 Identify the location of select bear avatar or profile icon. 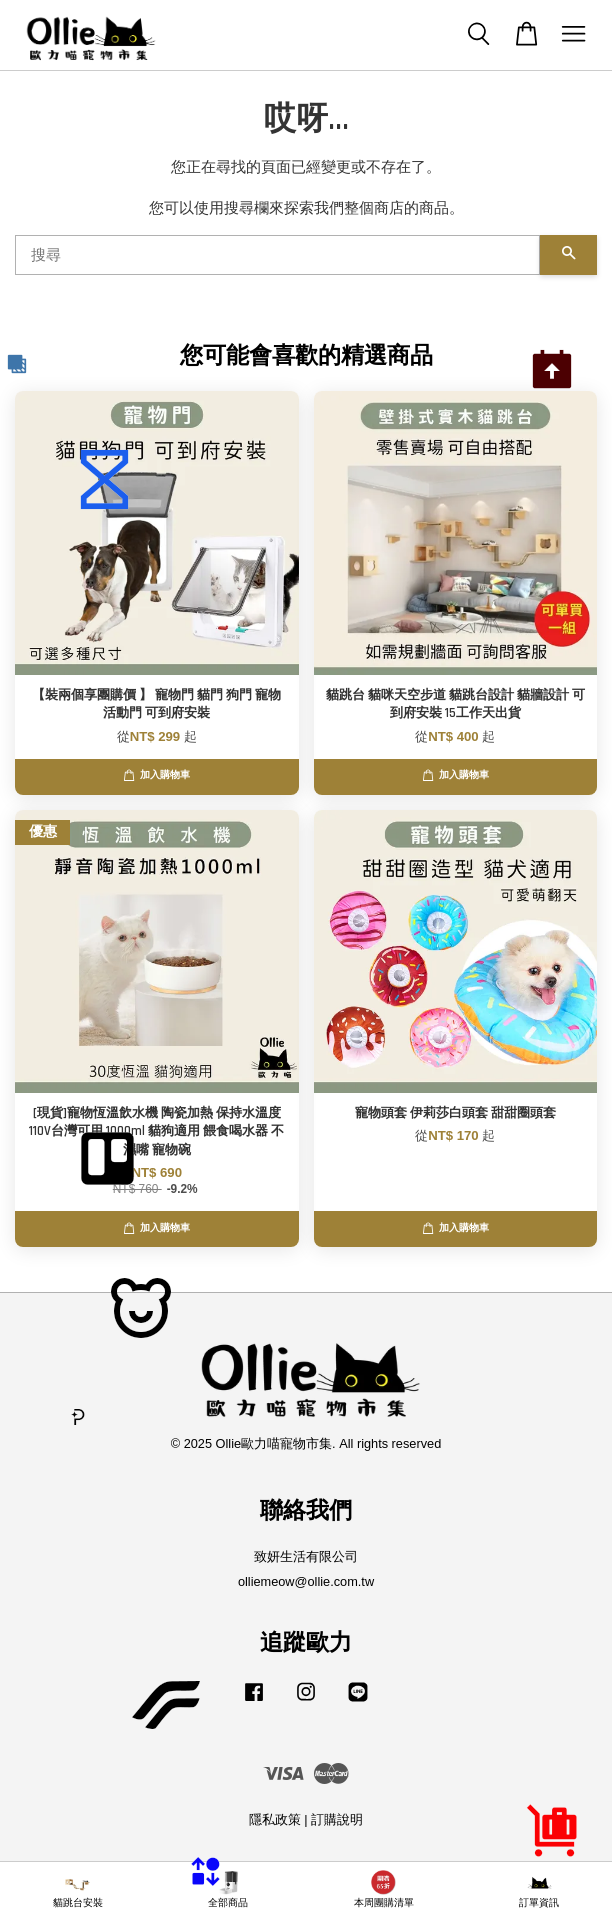
(141, 1308).